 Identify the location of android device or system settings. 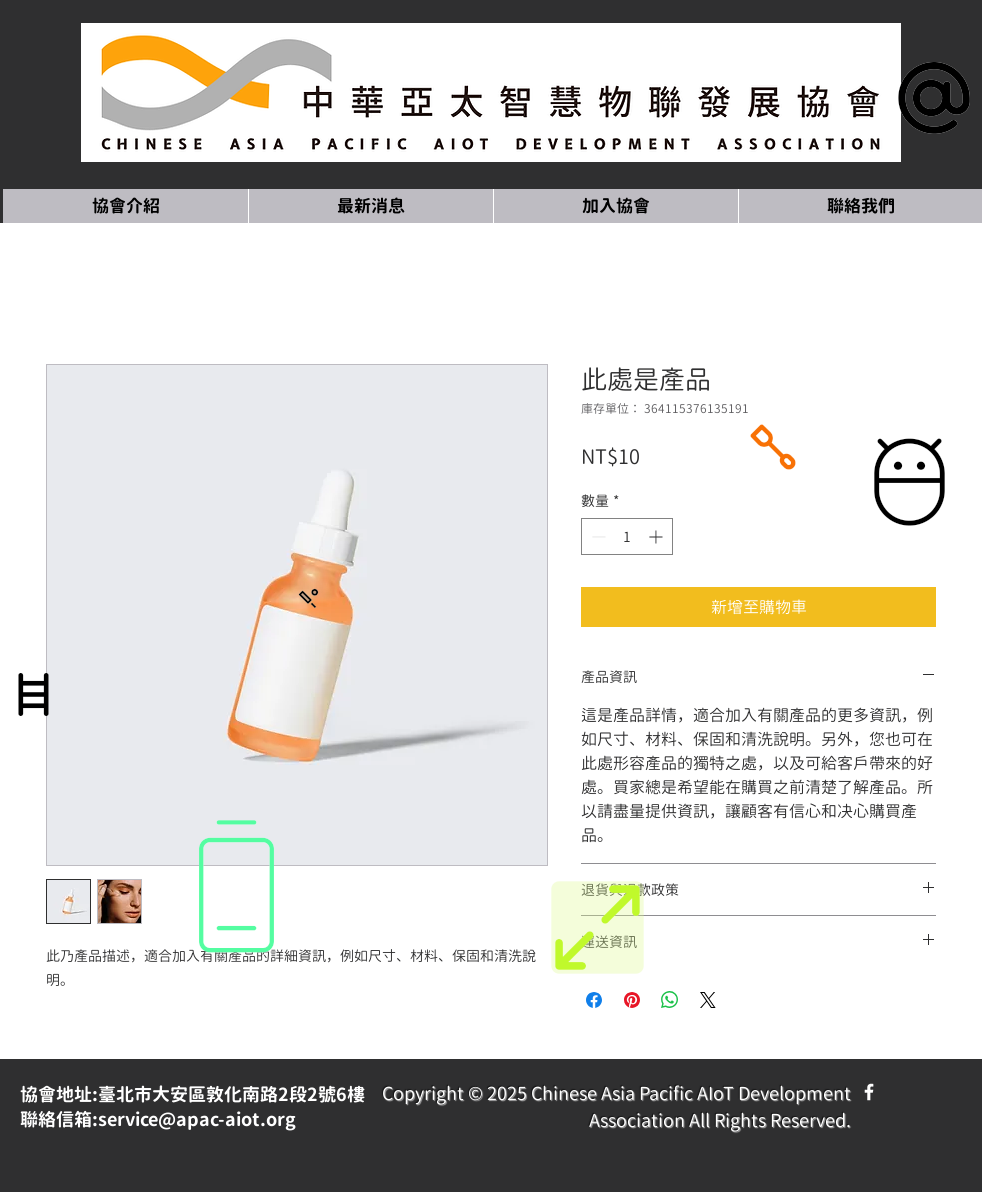
(909, 480).